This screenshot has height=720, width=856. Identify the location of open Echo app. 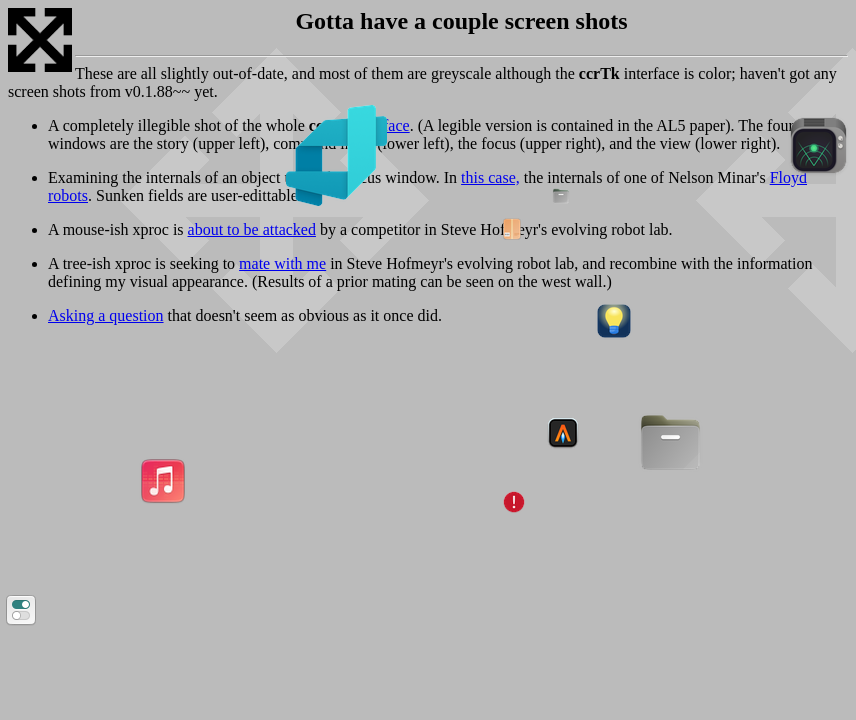
(818, 145).